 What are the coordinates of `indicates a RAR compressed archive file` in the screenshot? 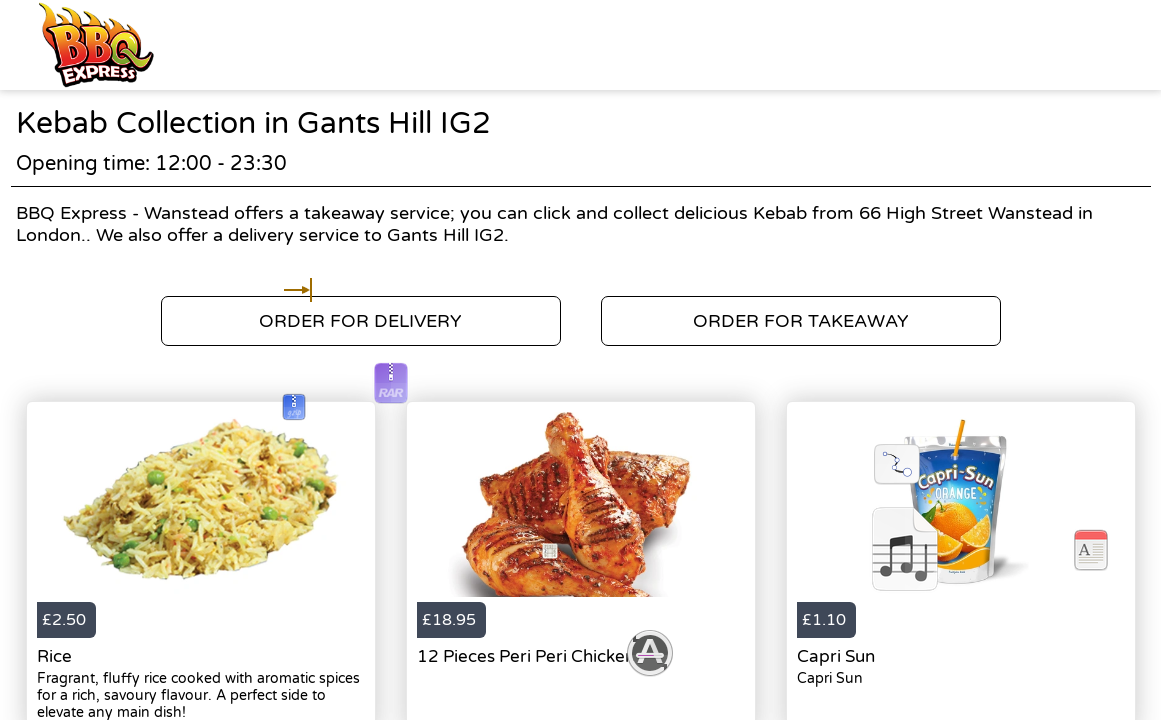 It's located at (391, 383).